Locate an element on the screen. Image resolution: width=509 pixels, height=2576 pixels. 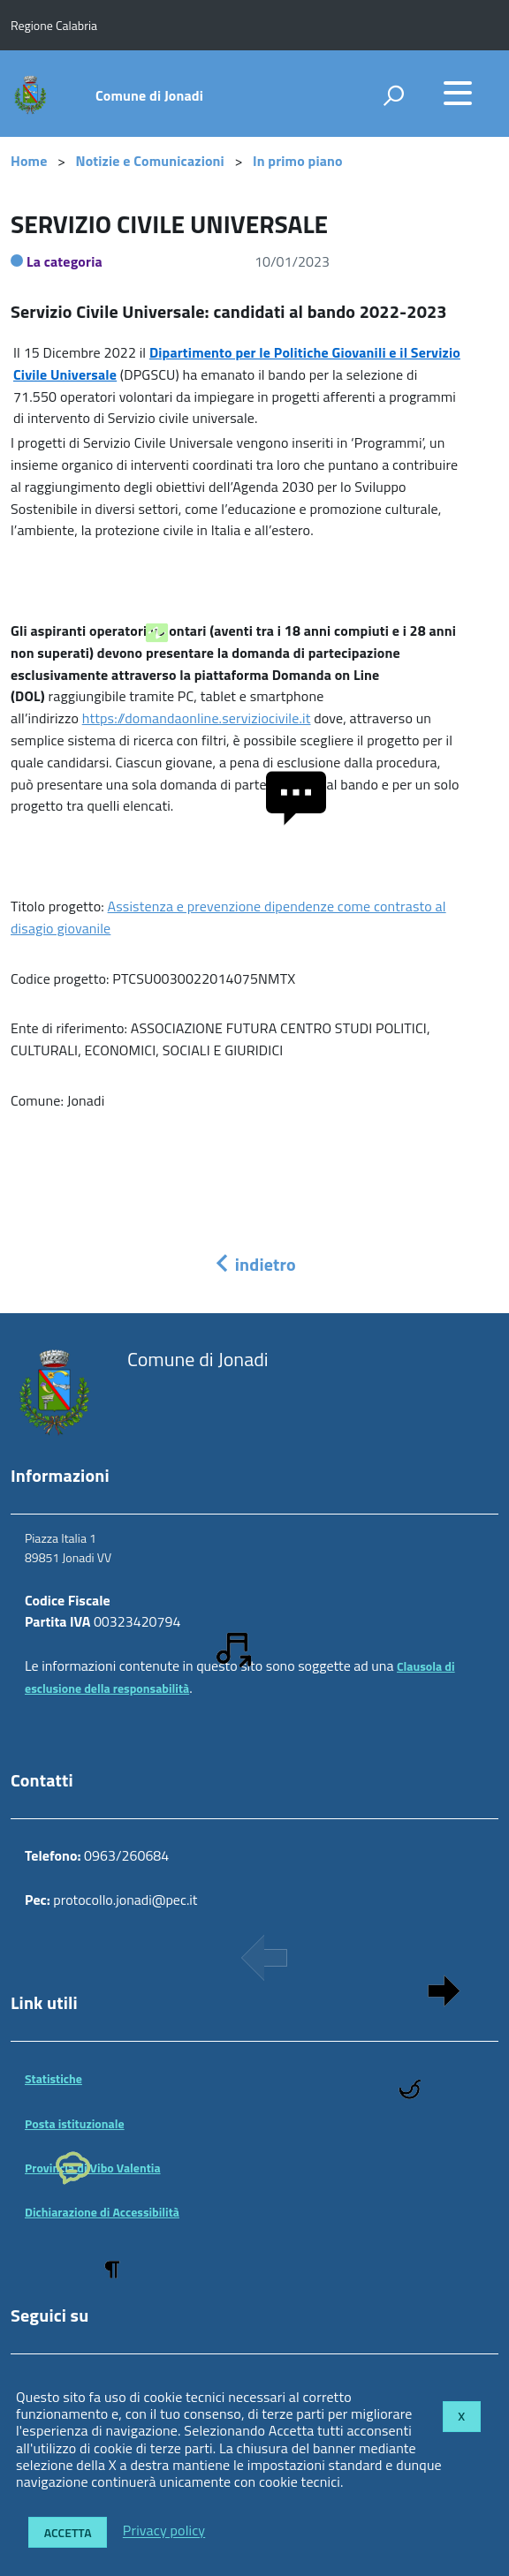
open chat or messaging is located at coordinates (72, 2168).